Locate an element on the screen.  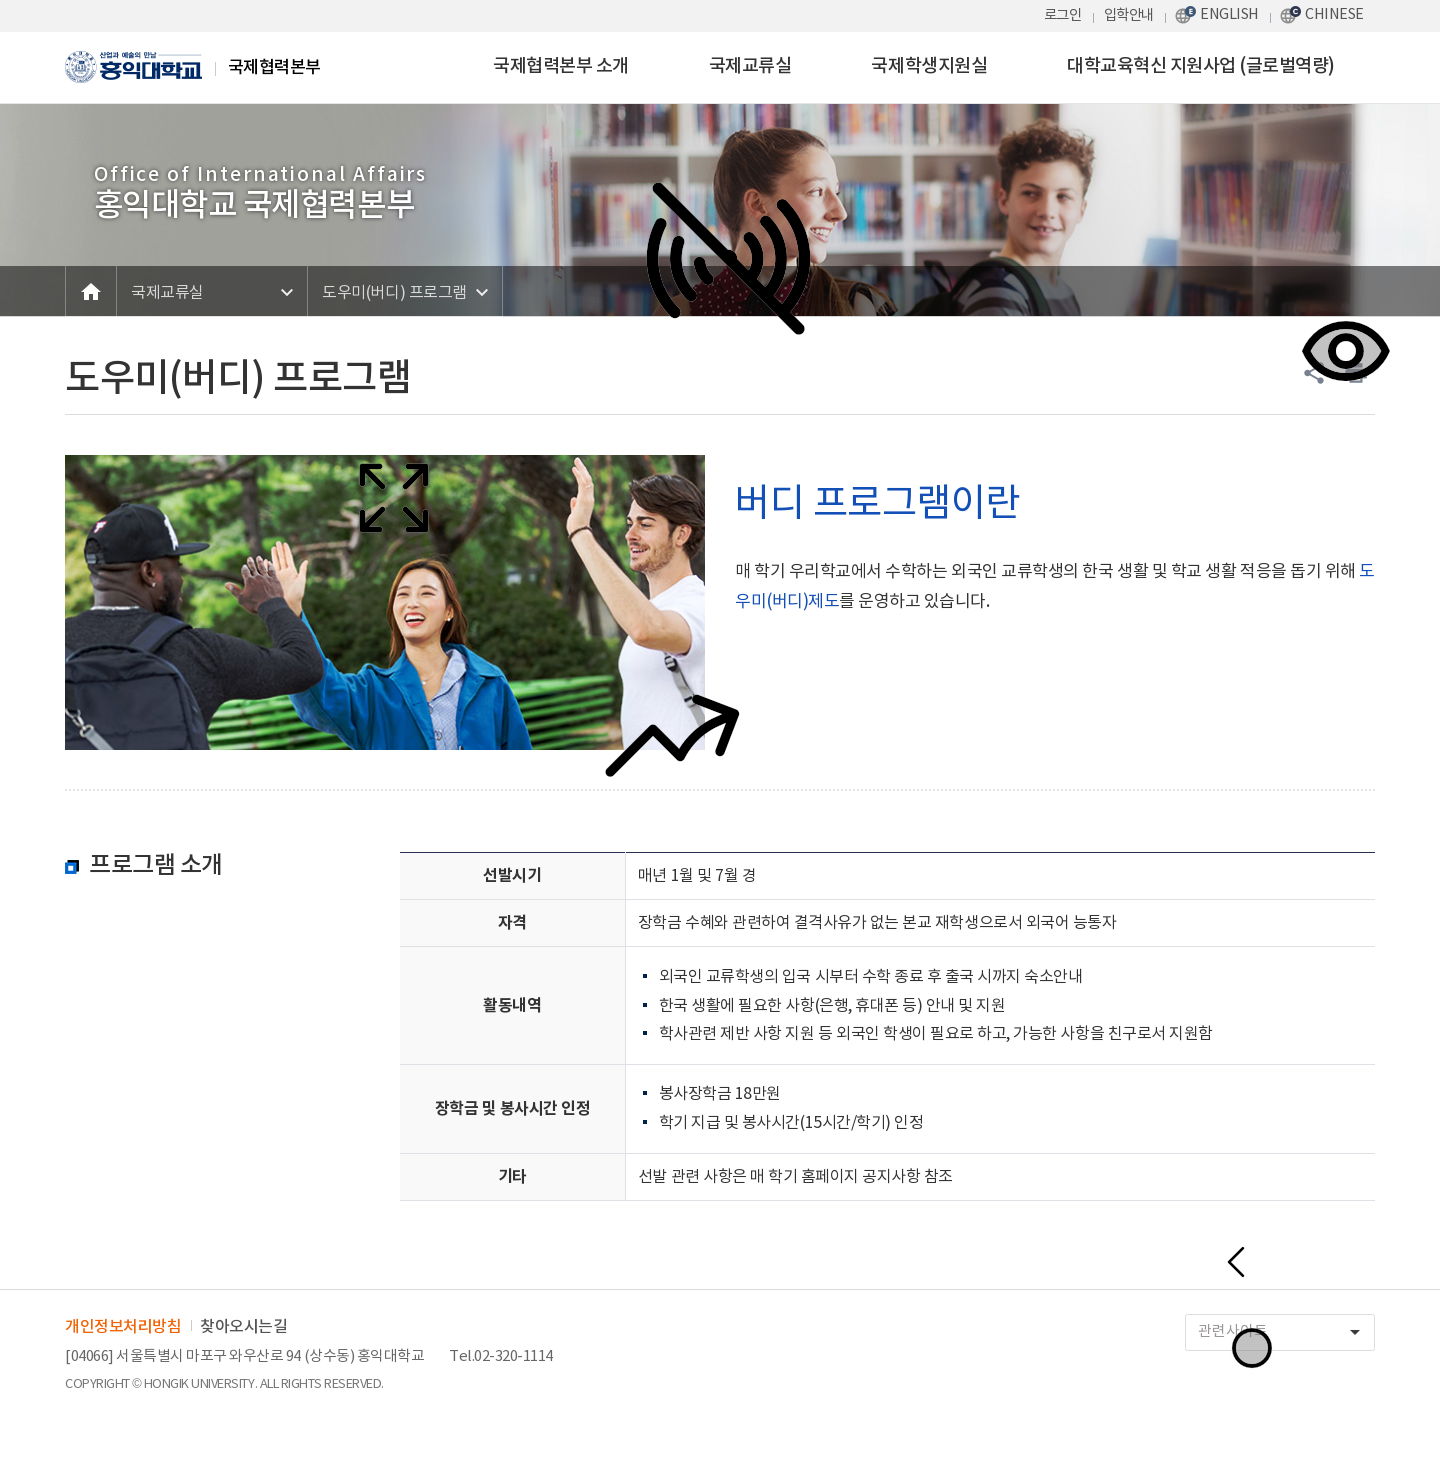
no signal or connection unavailable is located at coordinates (728, 258).